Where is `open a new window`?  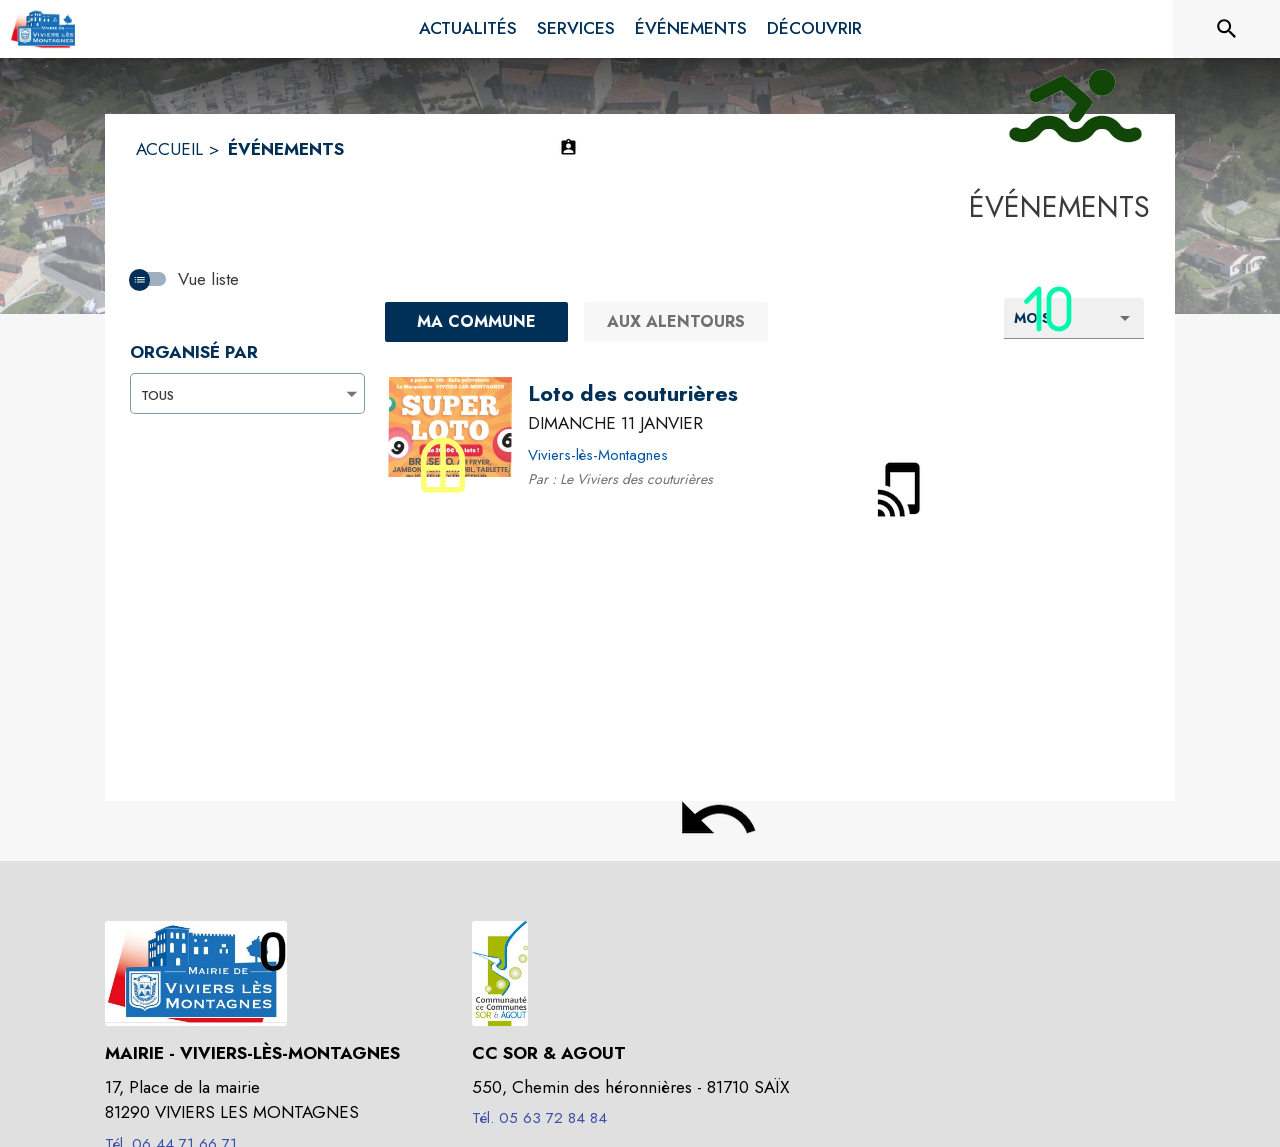
open a new window is located at coordinates (443, 465).